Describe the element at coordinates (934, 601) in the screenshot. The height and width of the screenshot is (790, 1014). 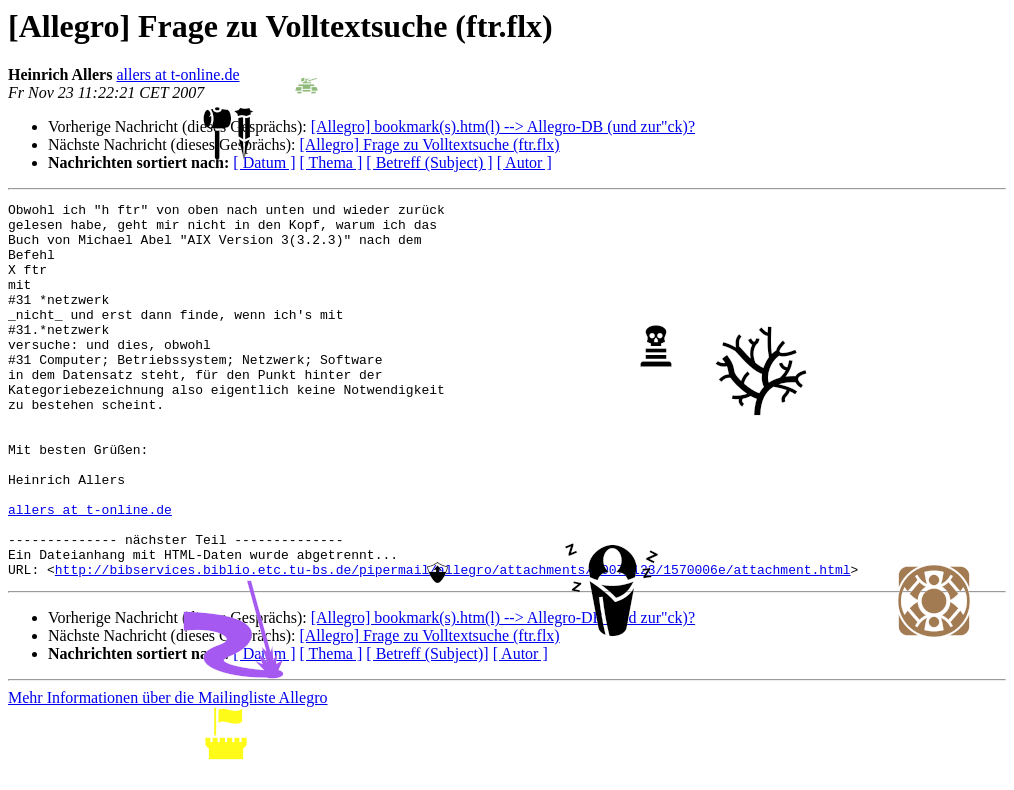
I see `abstract game achievement or badge icon` at that location.